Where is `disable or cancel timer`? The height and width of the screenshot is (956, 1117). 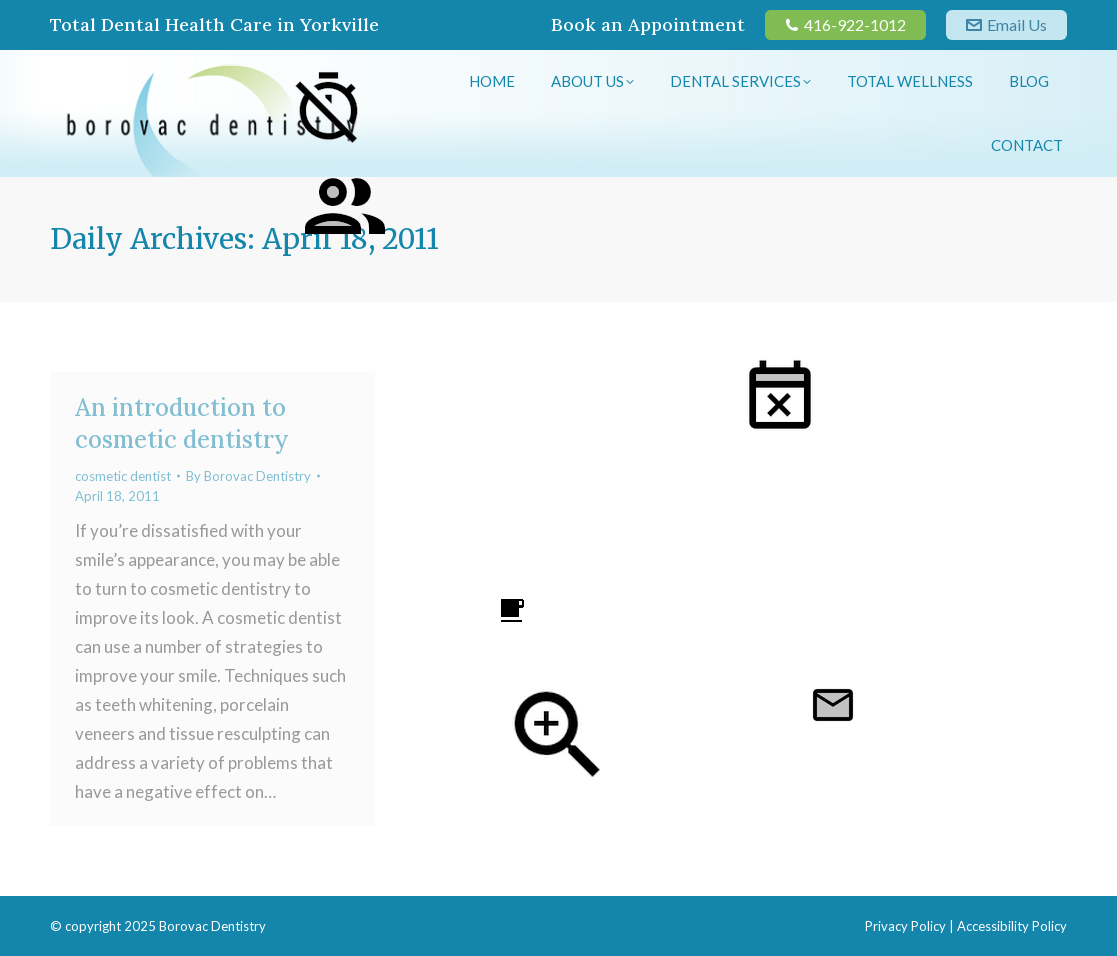
disable or cancel timer is located at coordinates (328, 107).